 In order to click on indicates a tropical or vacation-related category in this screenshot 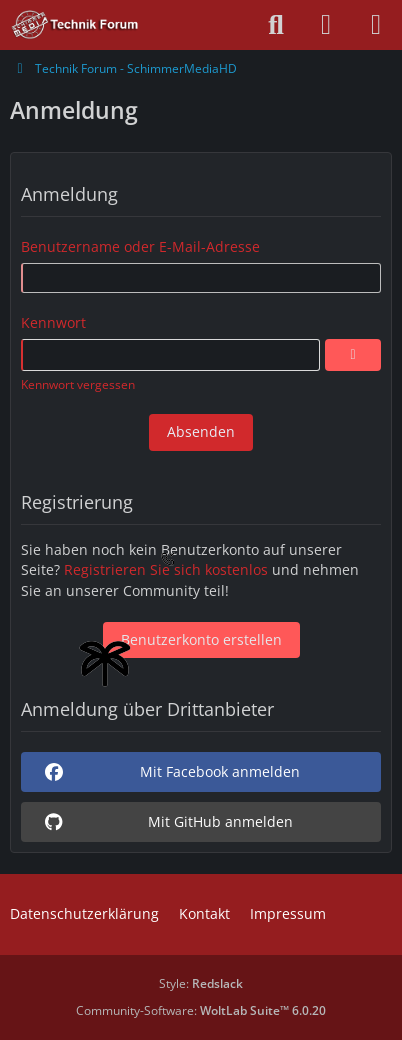, I will do `click(105, 663)`.